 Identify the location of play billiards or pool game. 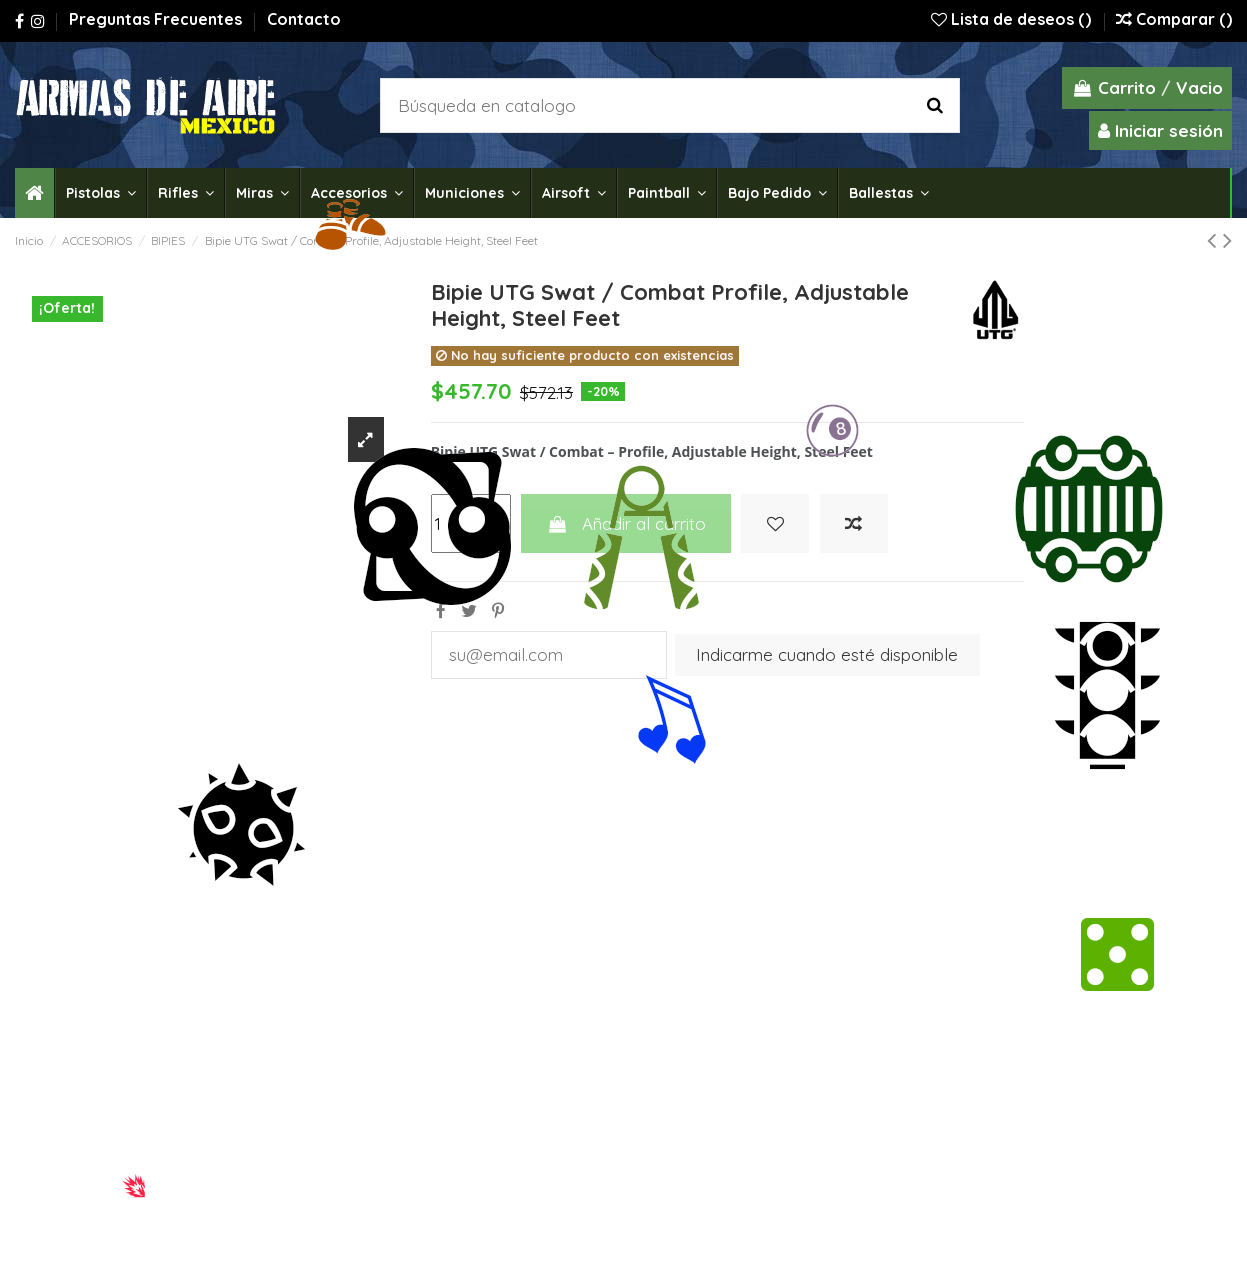
(832, 430).